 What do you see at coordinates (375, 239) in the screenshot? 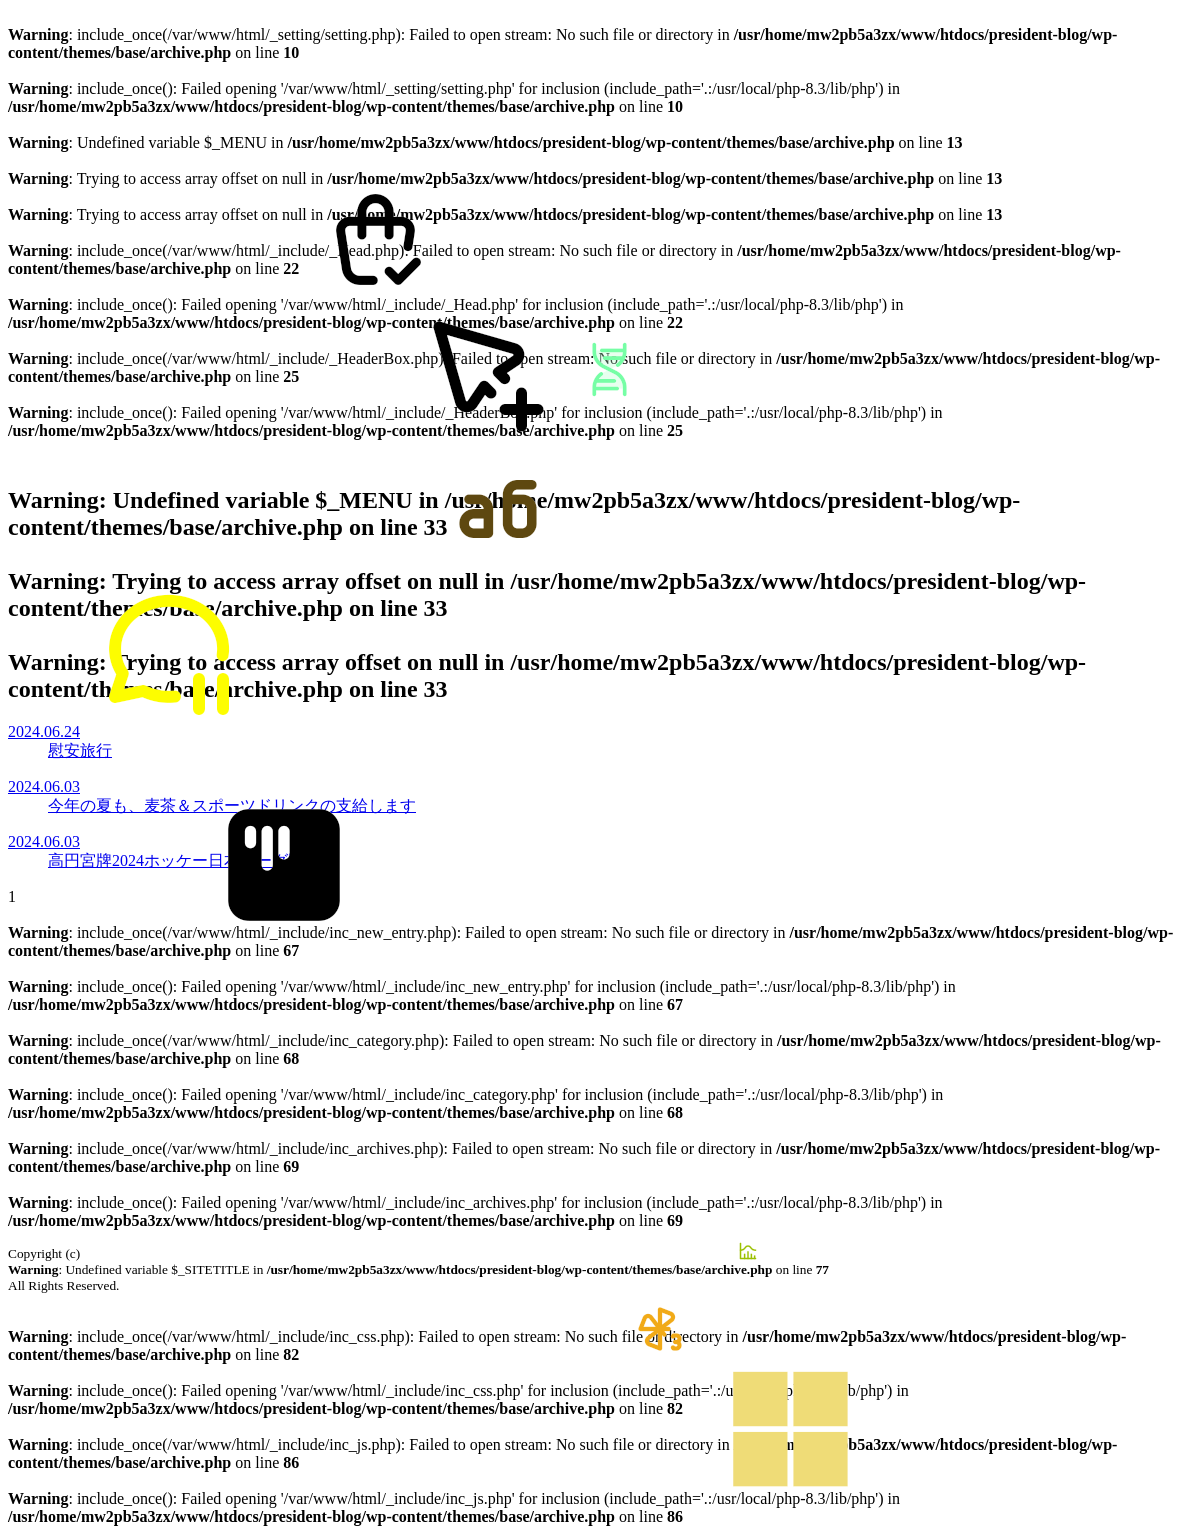
I see `purchase completed successfully` at bounding box center [375, 239].